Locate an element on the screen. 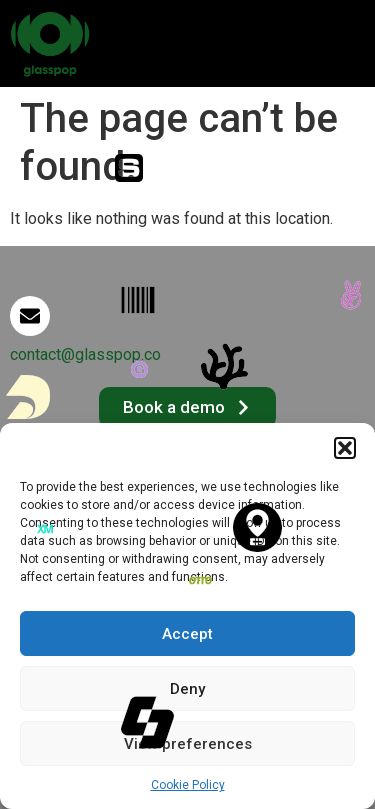  open the Simkl app is located at coordinates (129, 168).